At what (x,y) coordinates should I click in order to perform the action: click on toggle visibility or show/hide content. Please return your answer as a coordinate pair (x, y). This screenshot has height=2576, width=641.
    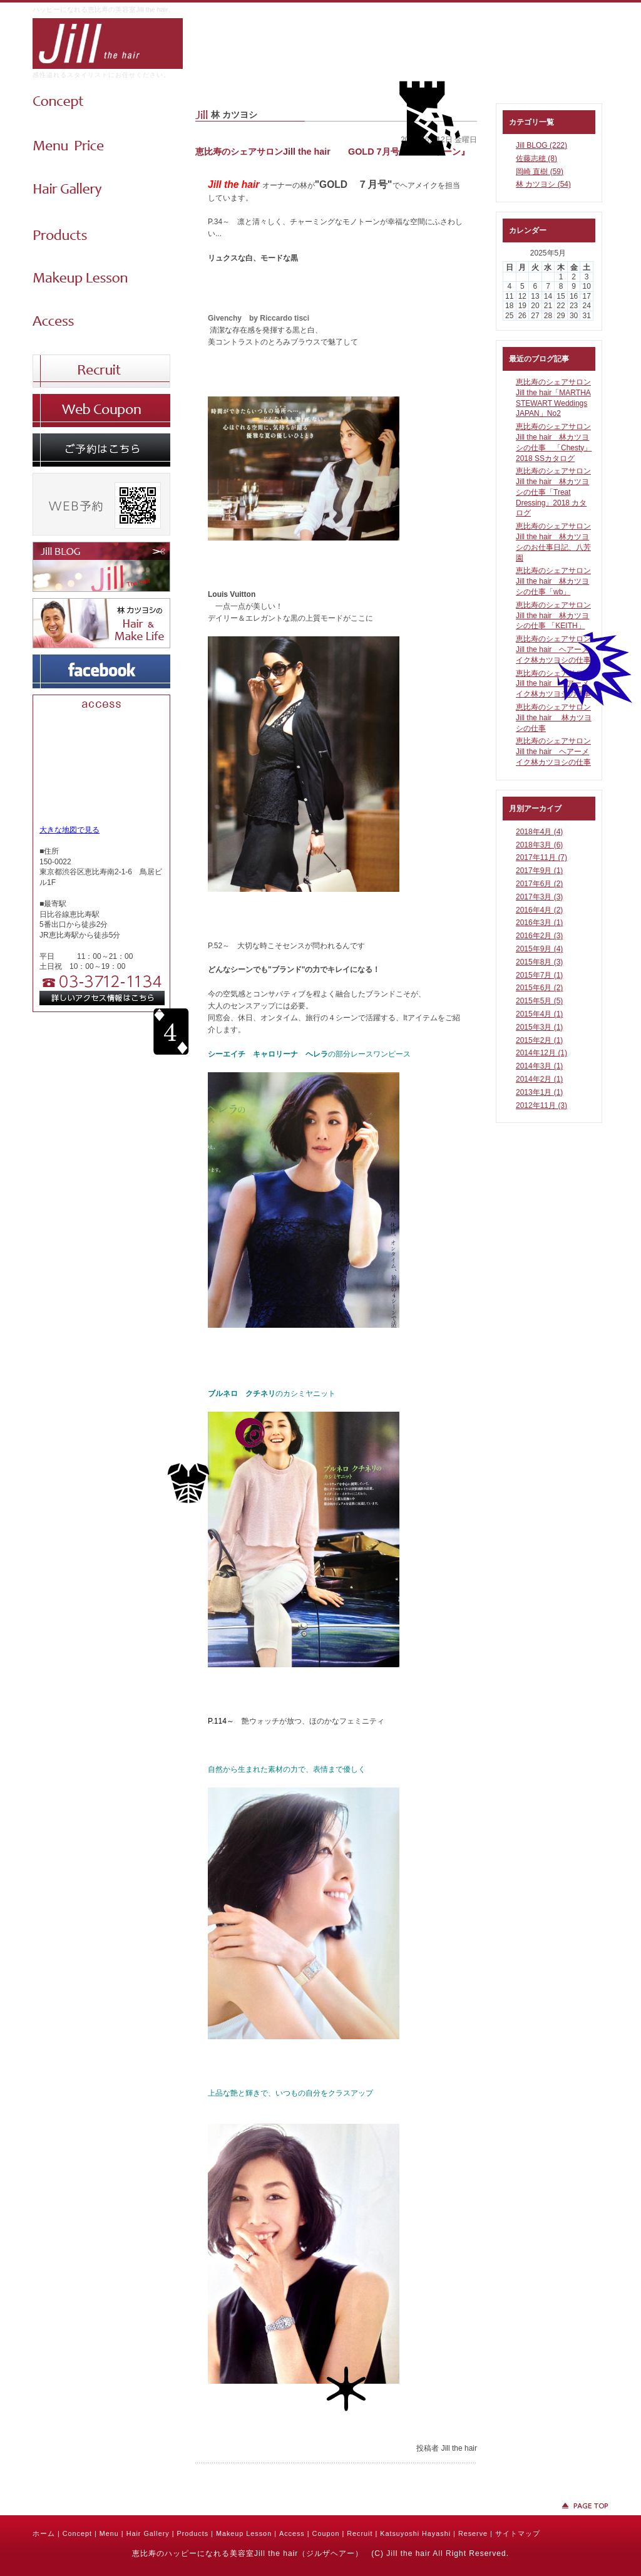
    Looking at the image, I should click on (250, 1432).